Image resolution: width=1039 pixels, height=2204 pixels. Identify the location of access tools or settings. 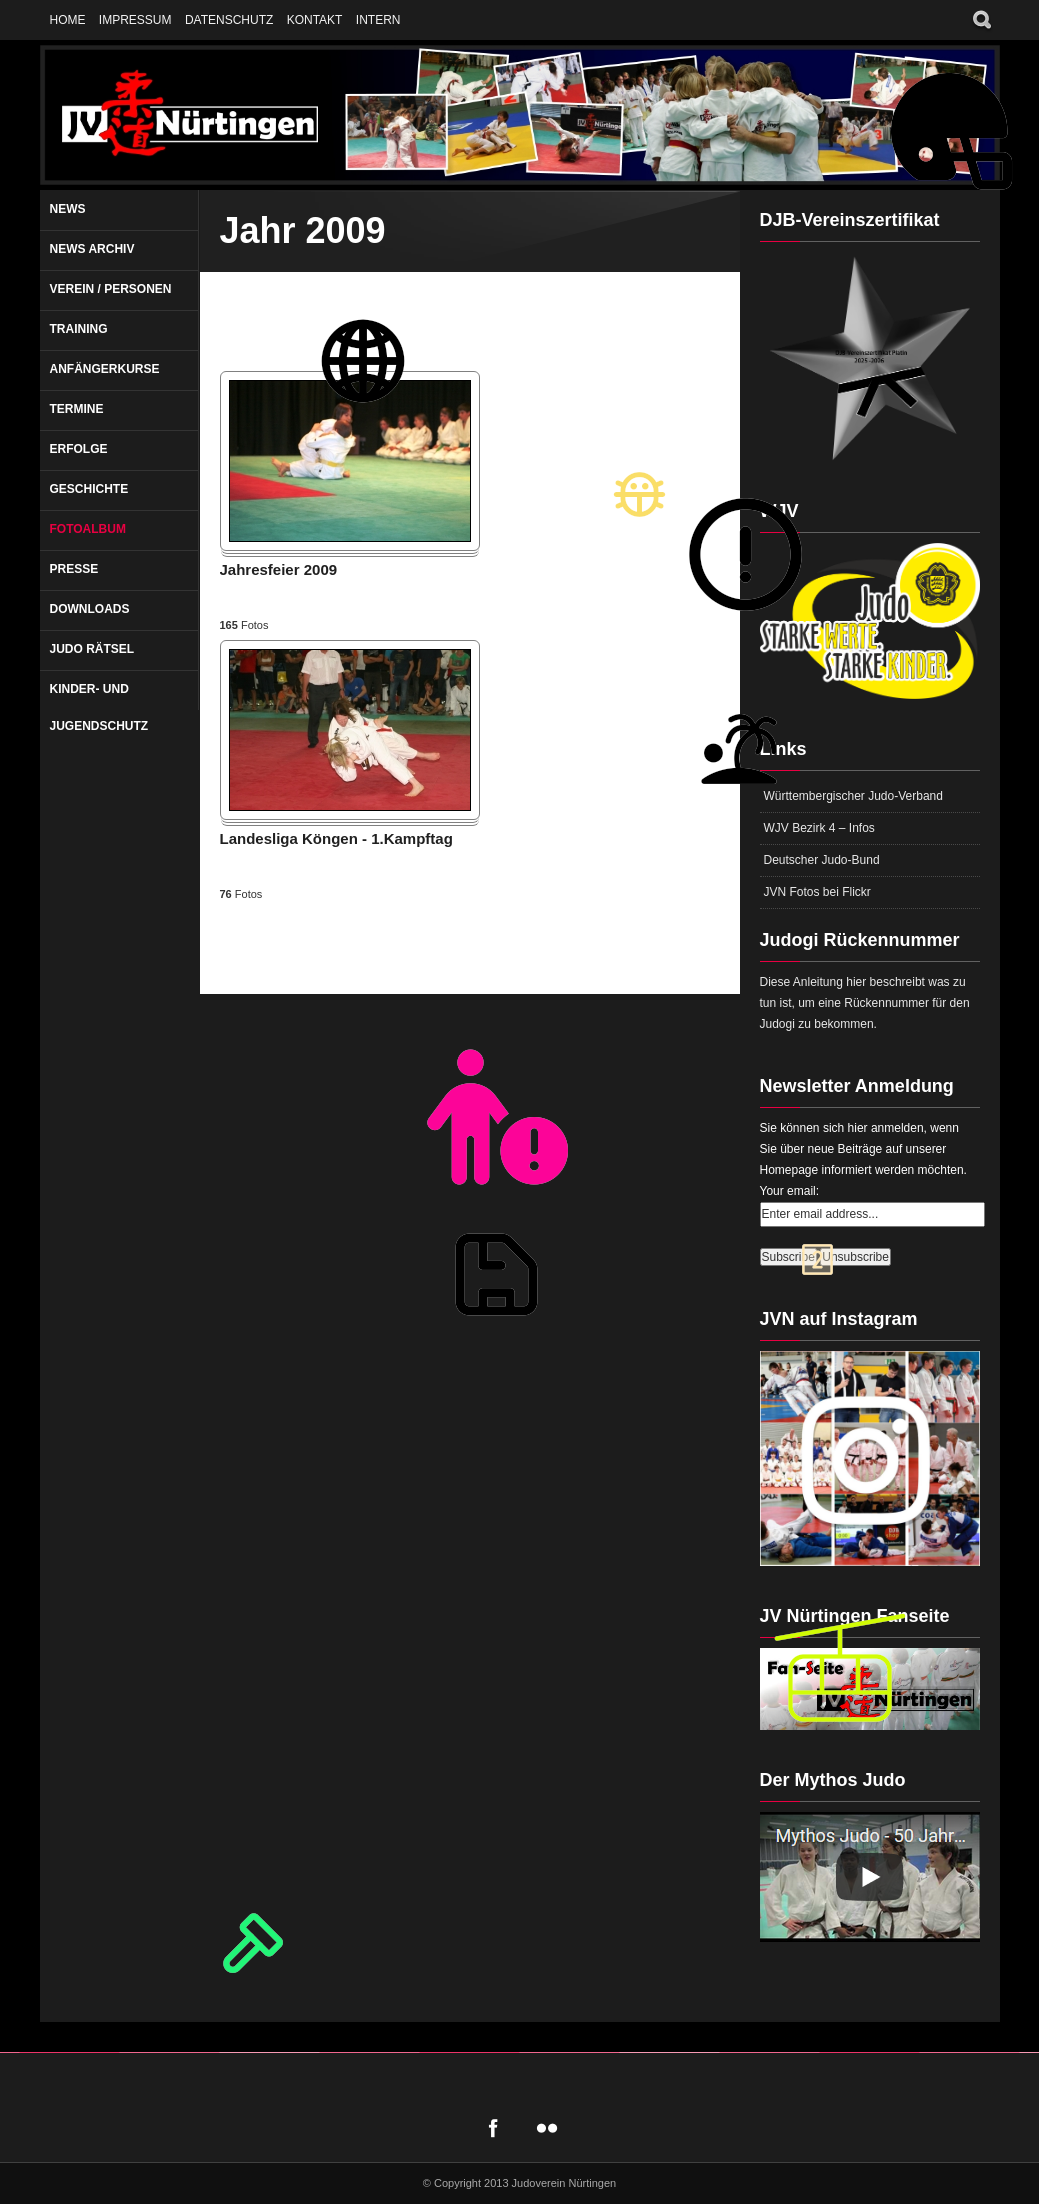
(252, 1942).